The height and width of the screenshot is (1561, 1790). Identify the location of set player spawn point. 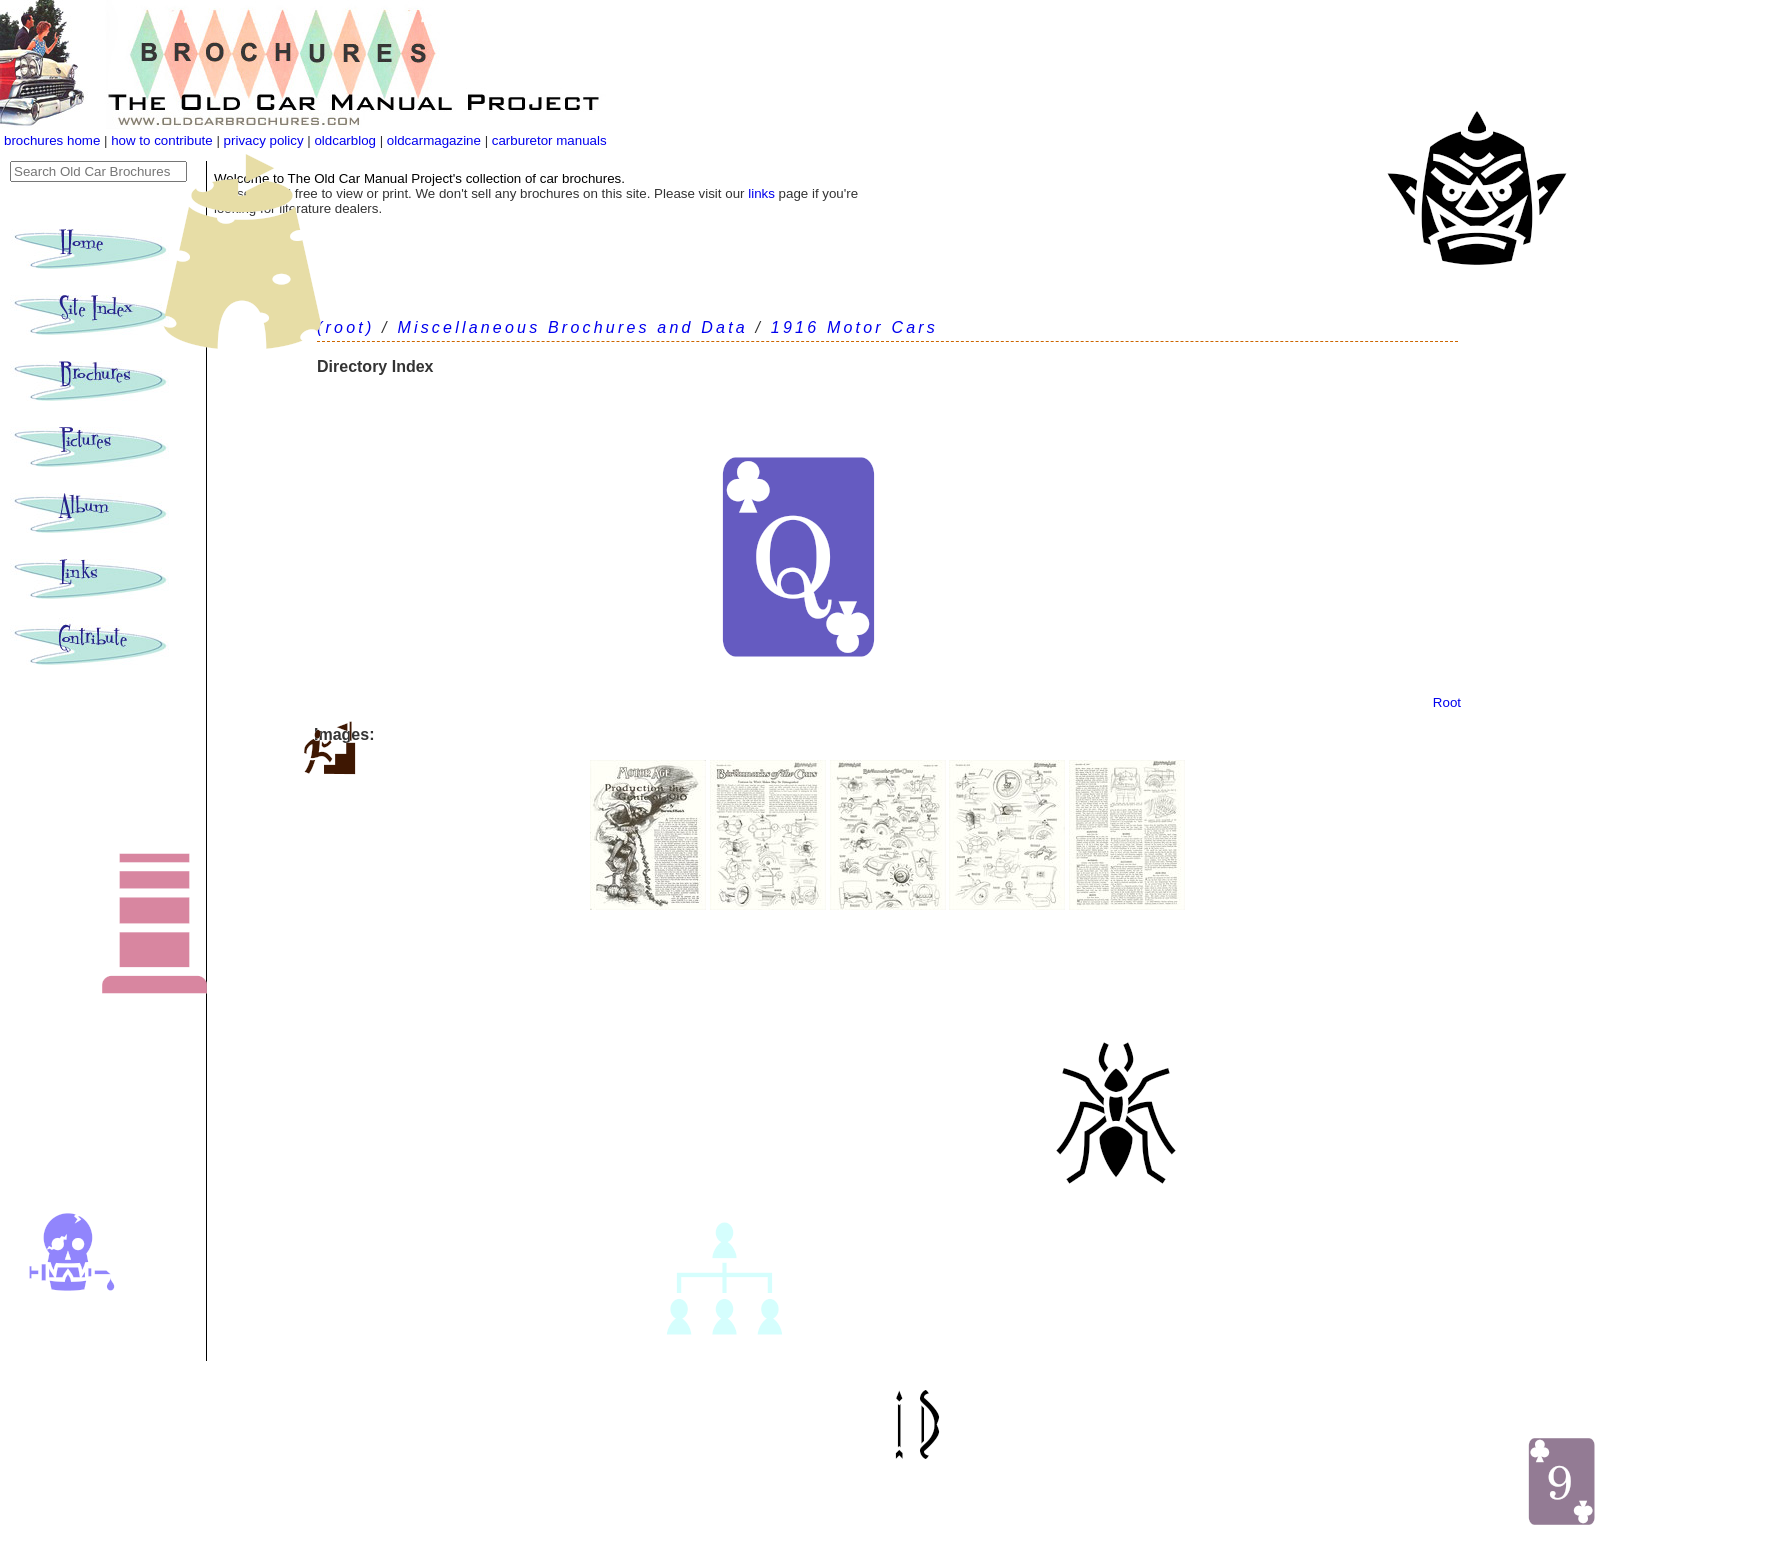
(154, 923).